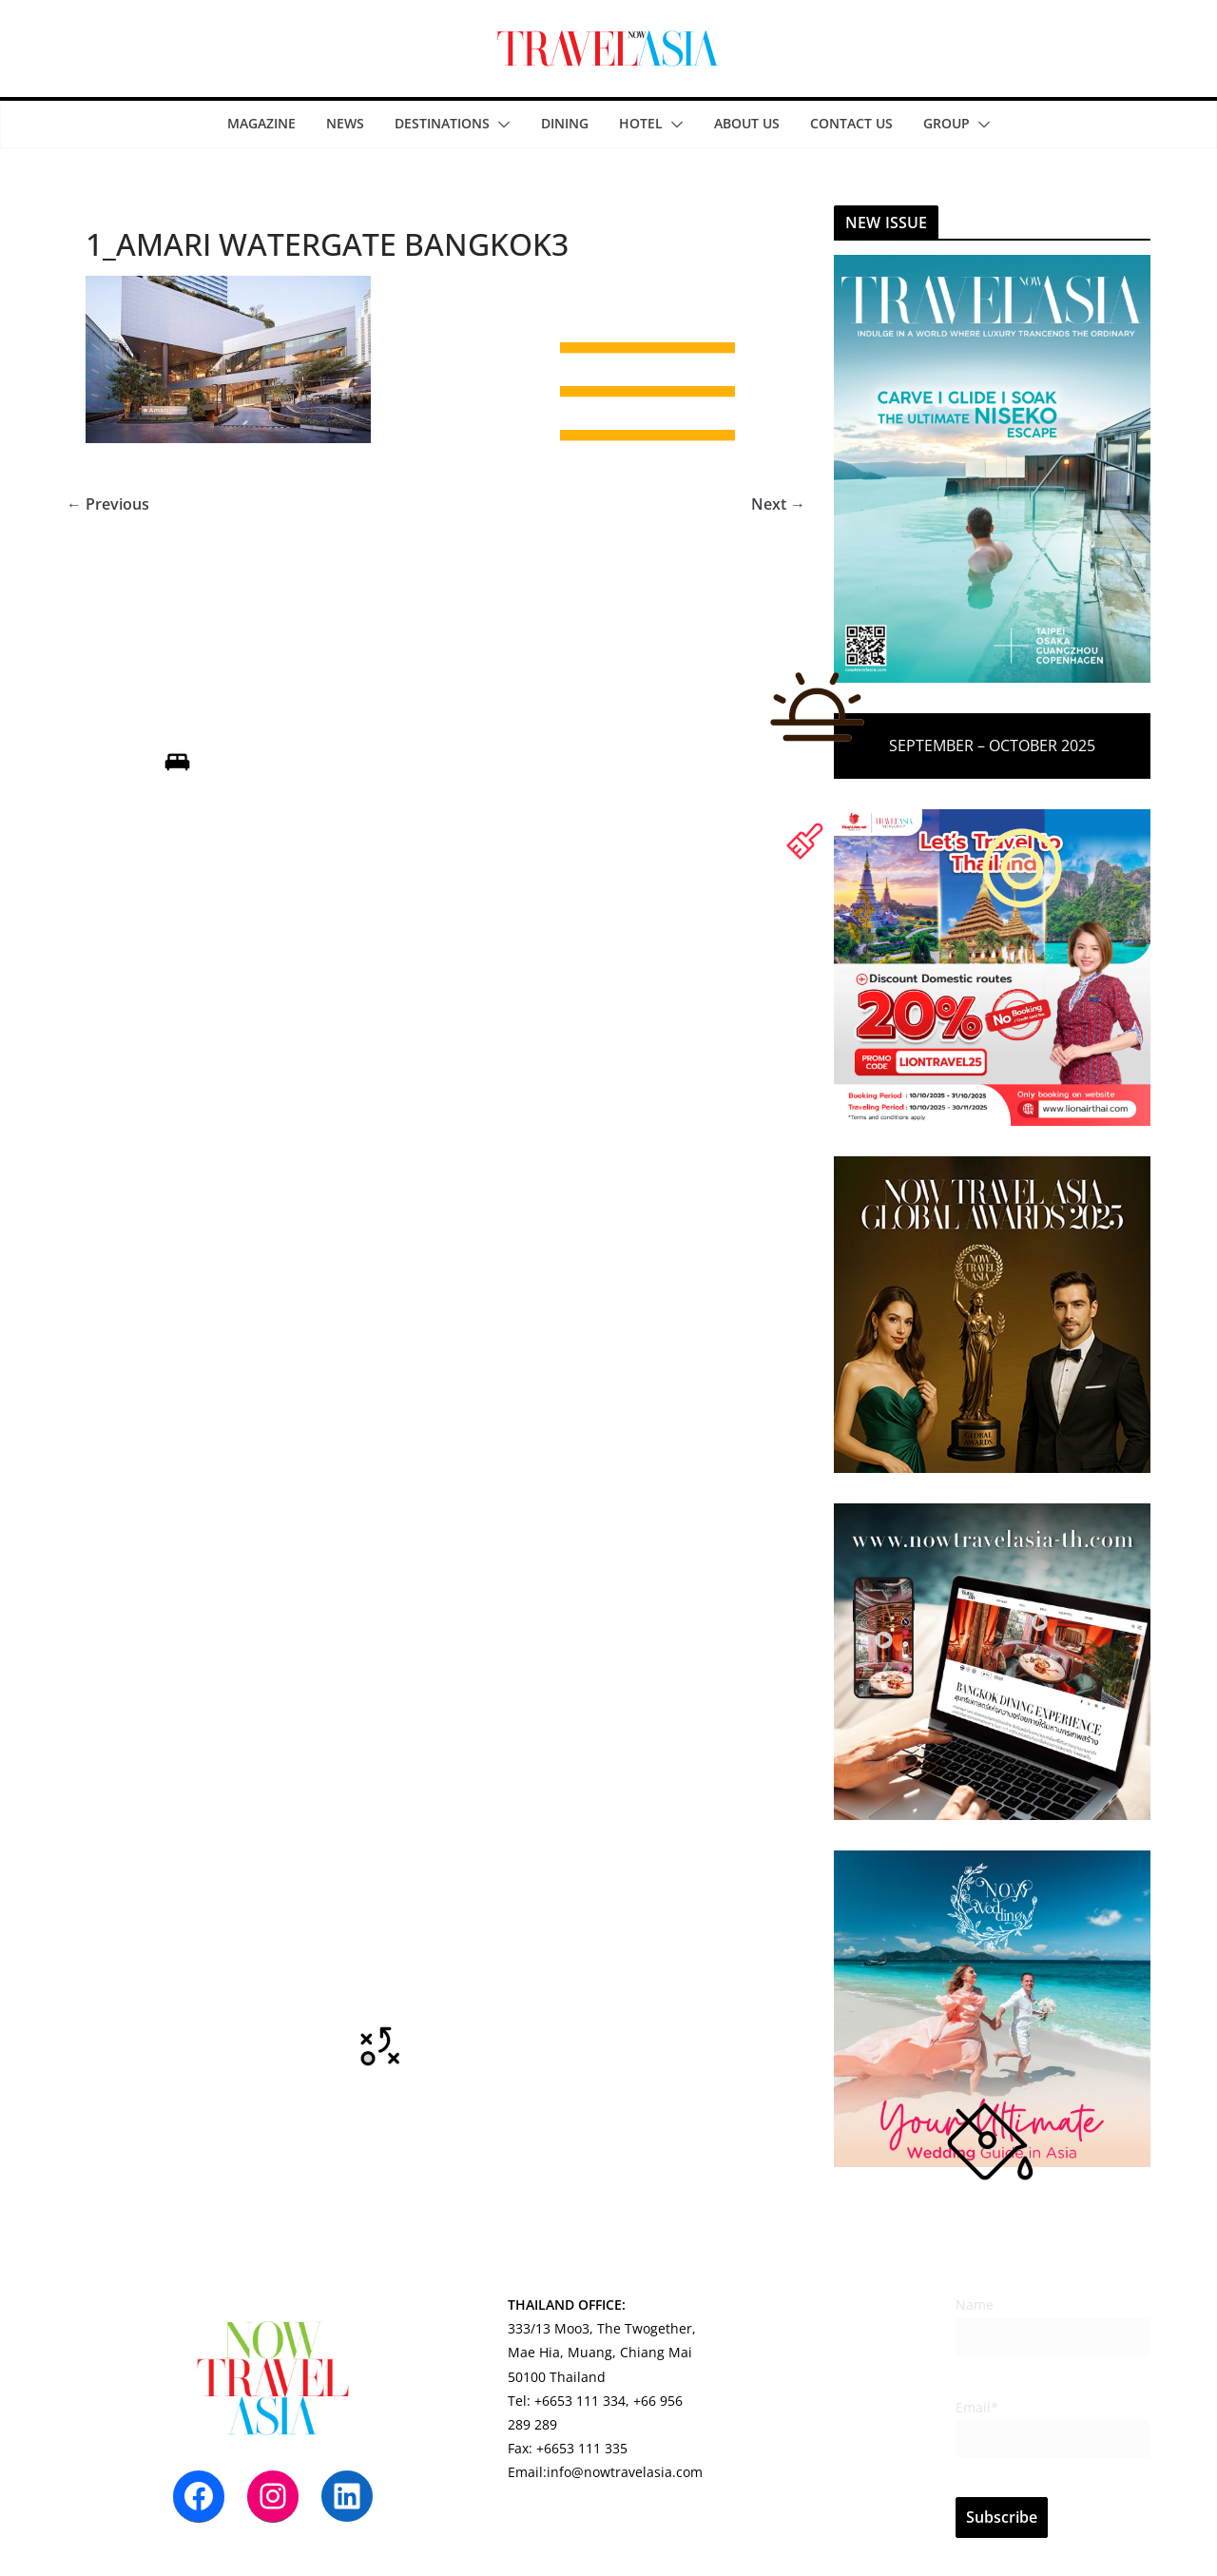  What do you see at coordinates (177, 762) in the screenshot?
I see `view hotel room or accommodation options` at bounding box center [177, 762].